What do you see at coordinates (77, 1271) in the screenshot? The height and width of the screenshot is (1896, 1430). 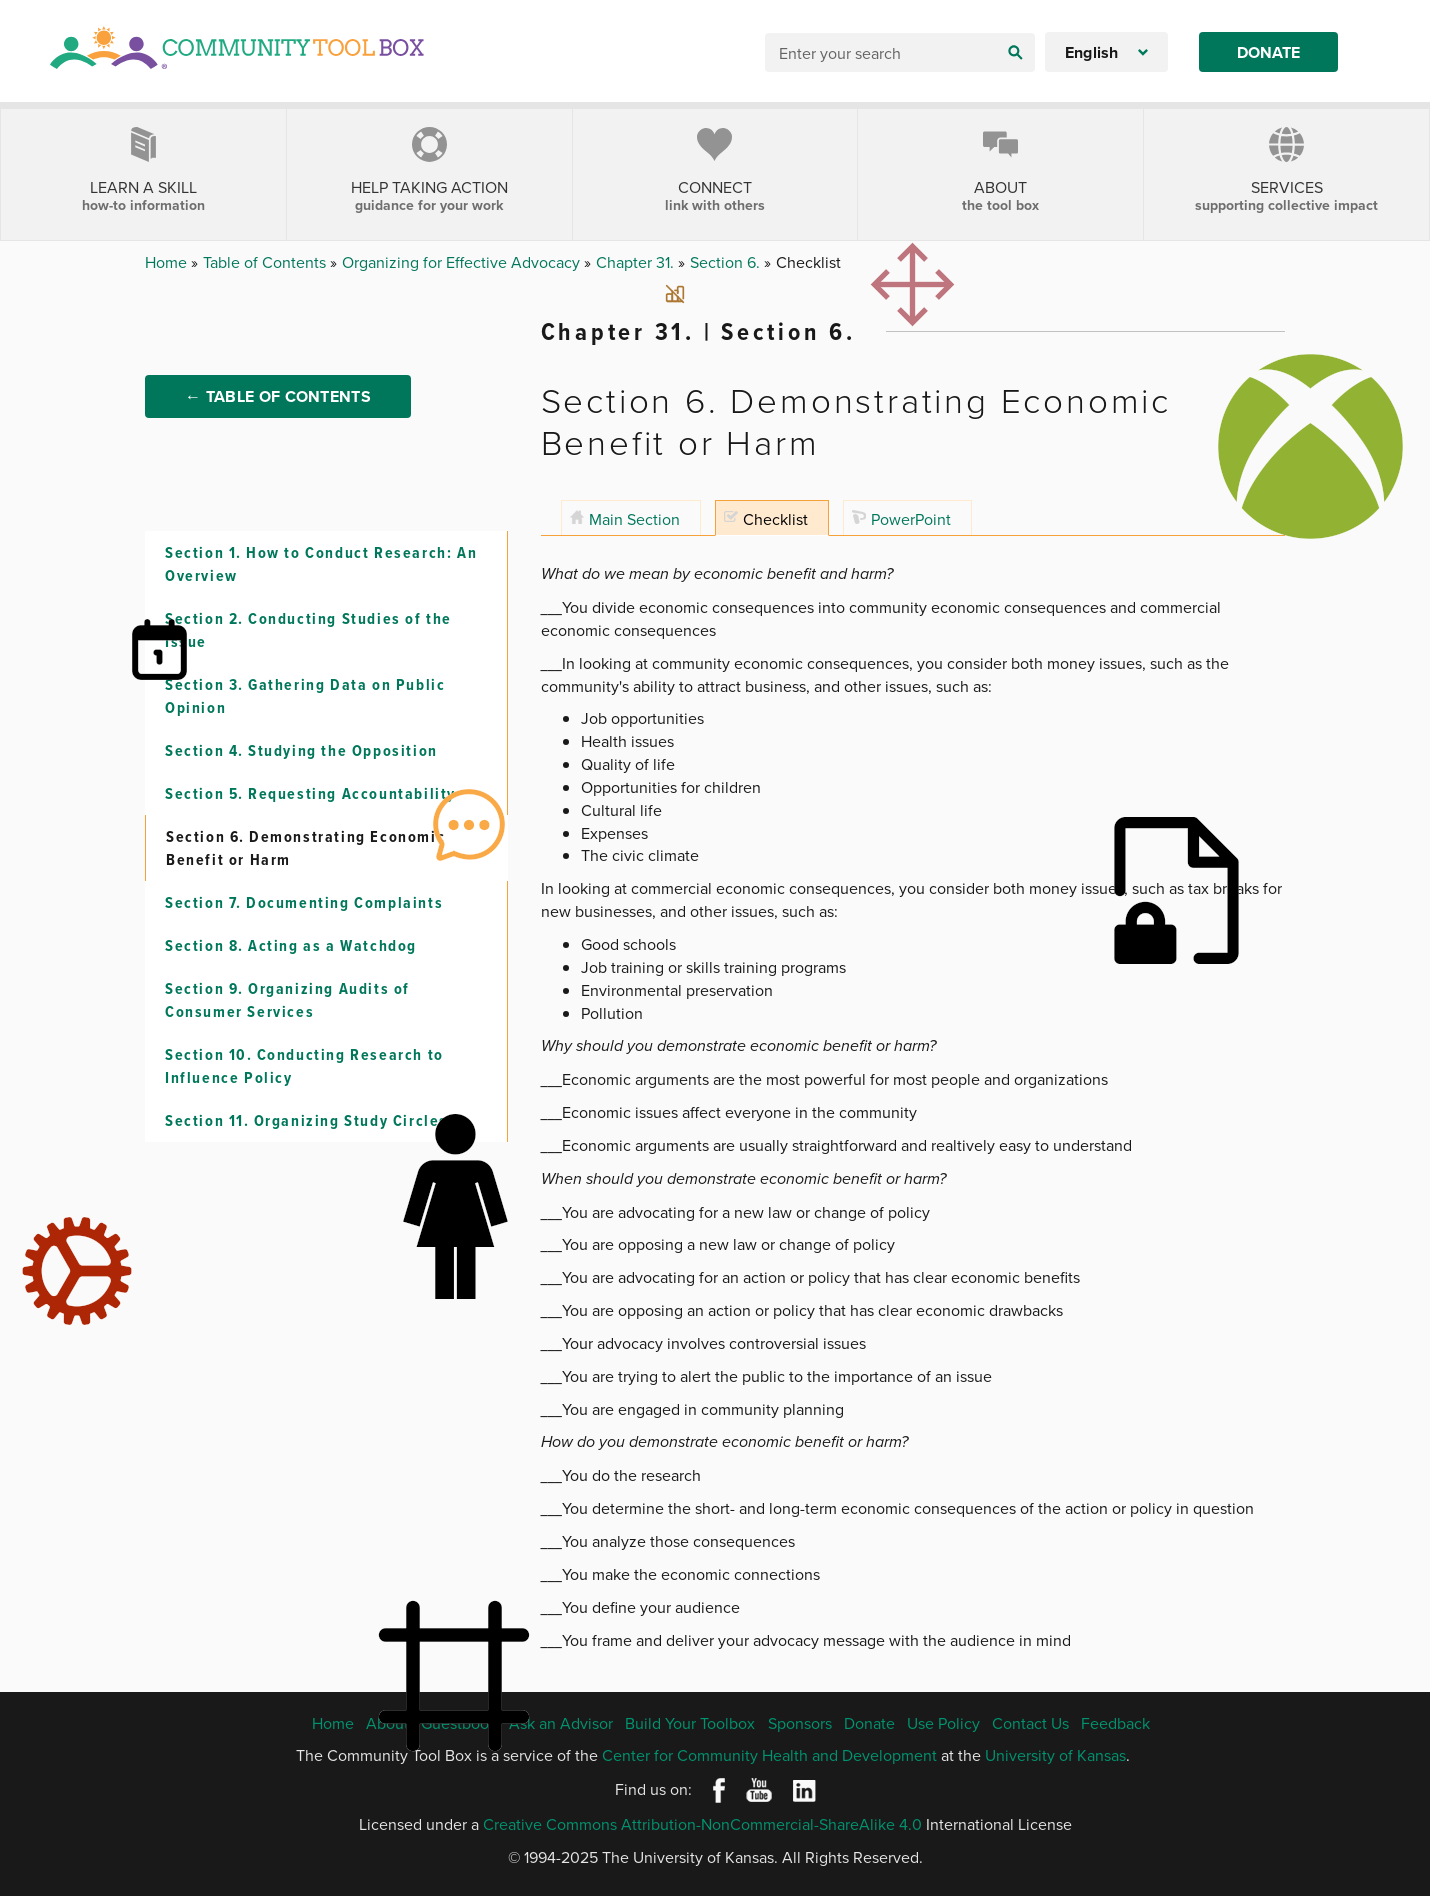 I see `access settings` at bounding box center [77, 1271].